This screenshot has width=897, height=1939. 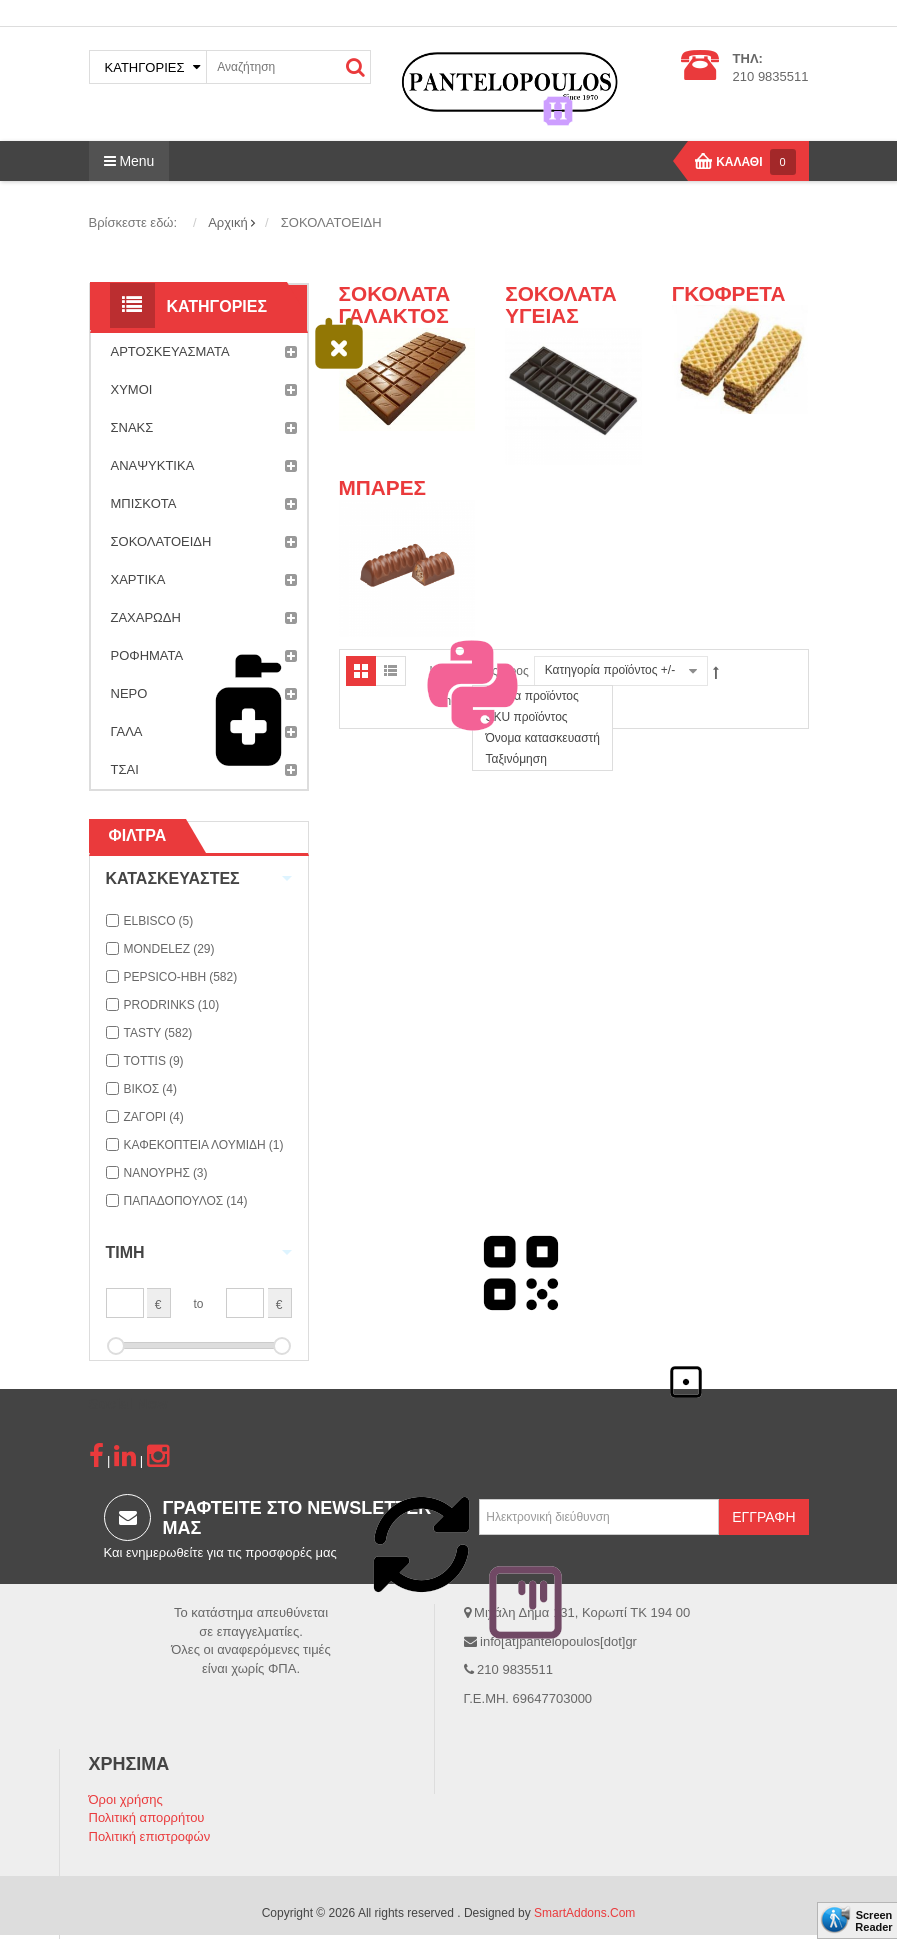 I want to click on sync or refresh content, so click(x=421, y=1544).